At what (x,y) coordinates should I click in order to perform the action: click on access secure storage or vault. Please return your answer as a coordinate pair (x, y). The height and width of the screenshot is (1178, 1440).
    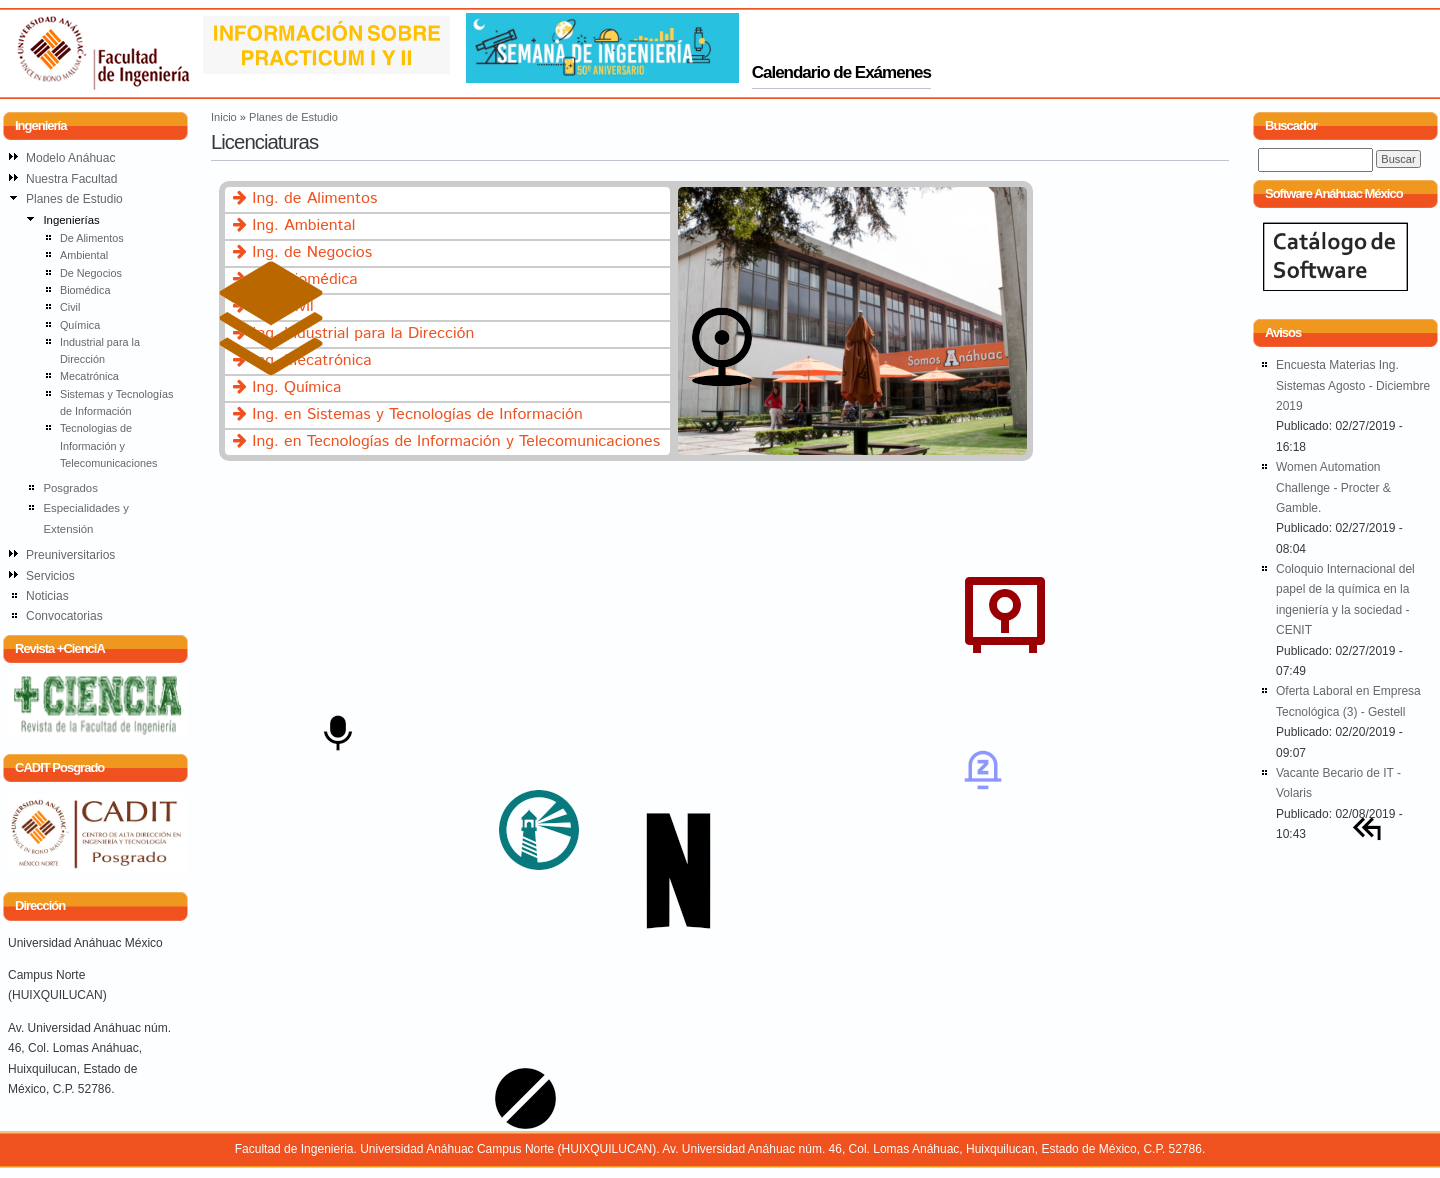
    Looking at the image, I should click on (1005, 613).